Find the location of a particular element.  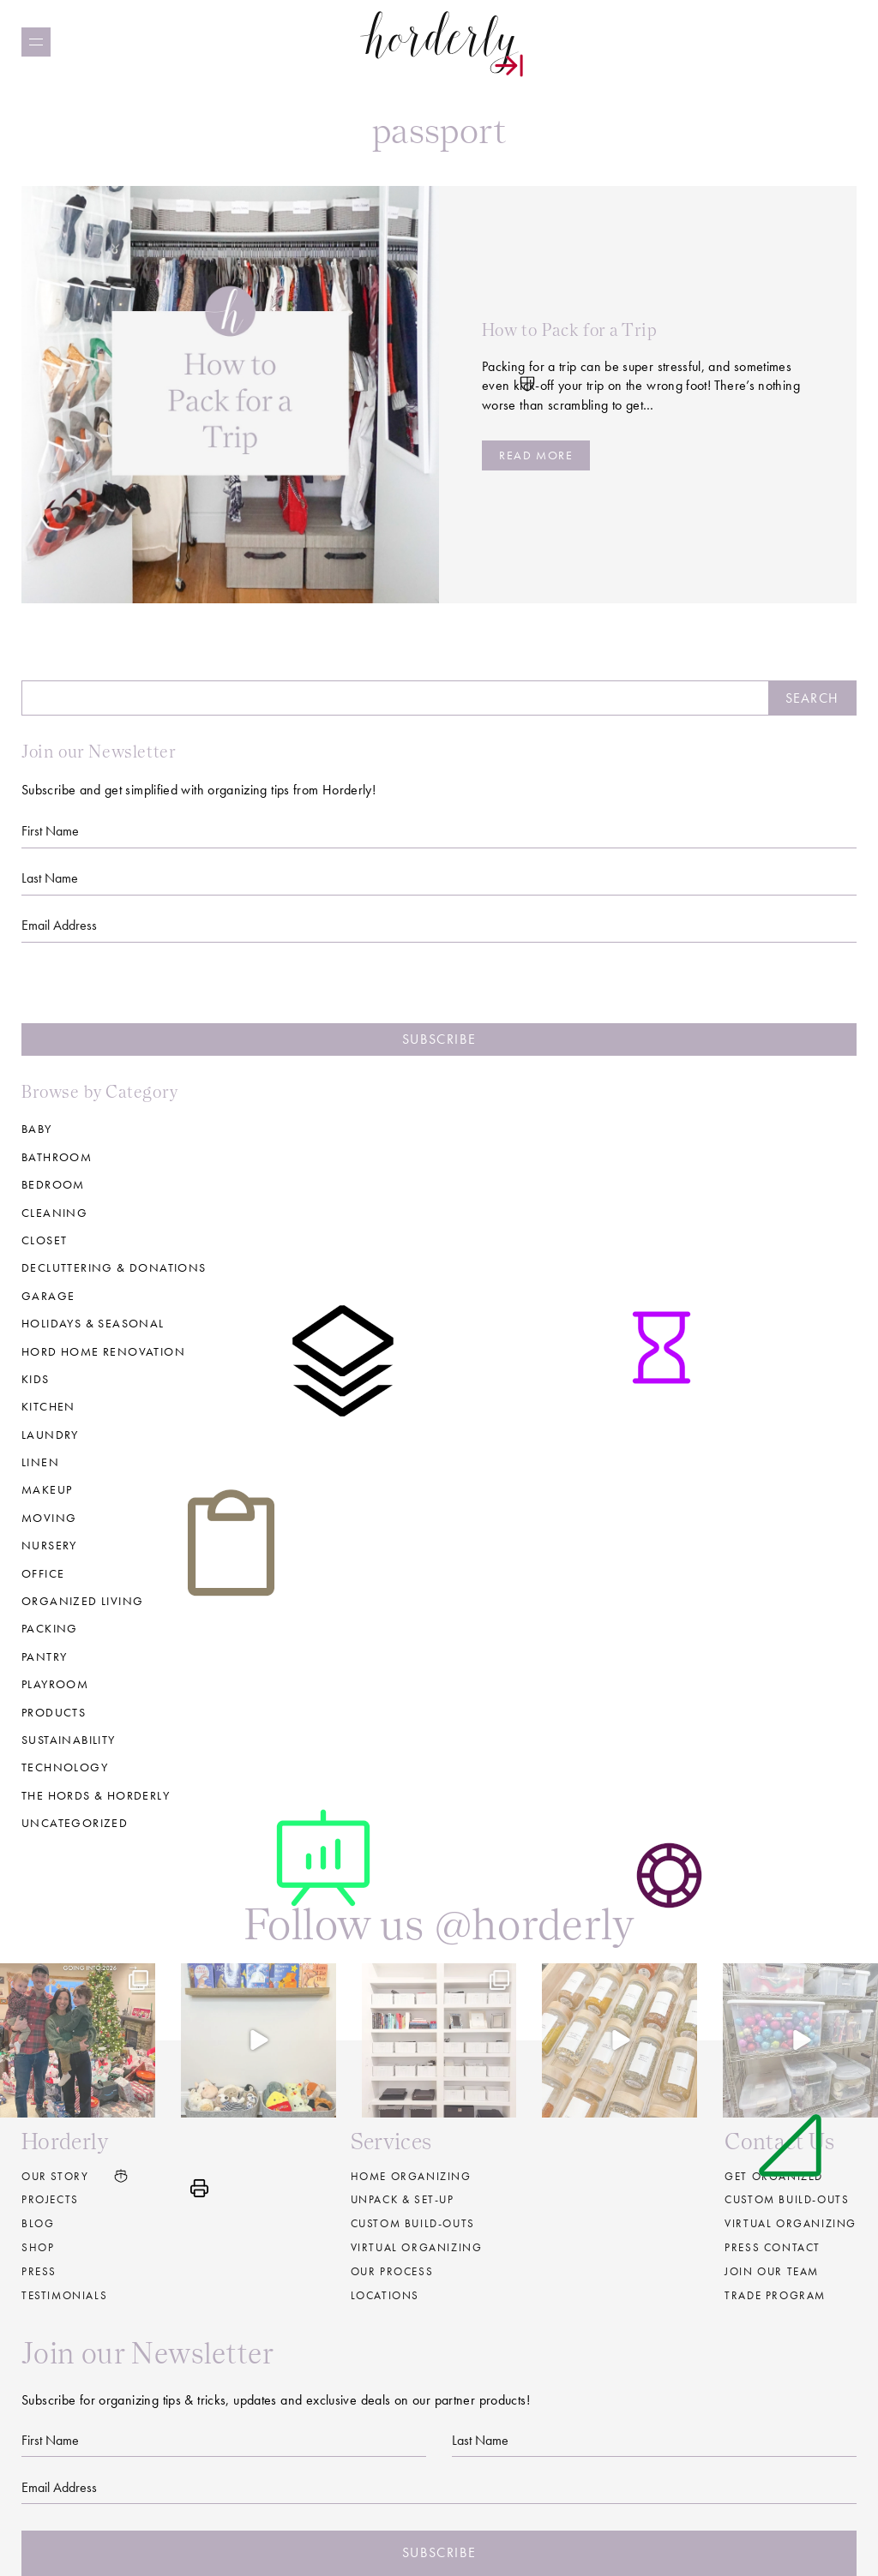

view security or protection settings is located at coordinates (527, 383).